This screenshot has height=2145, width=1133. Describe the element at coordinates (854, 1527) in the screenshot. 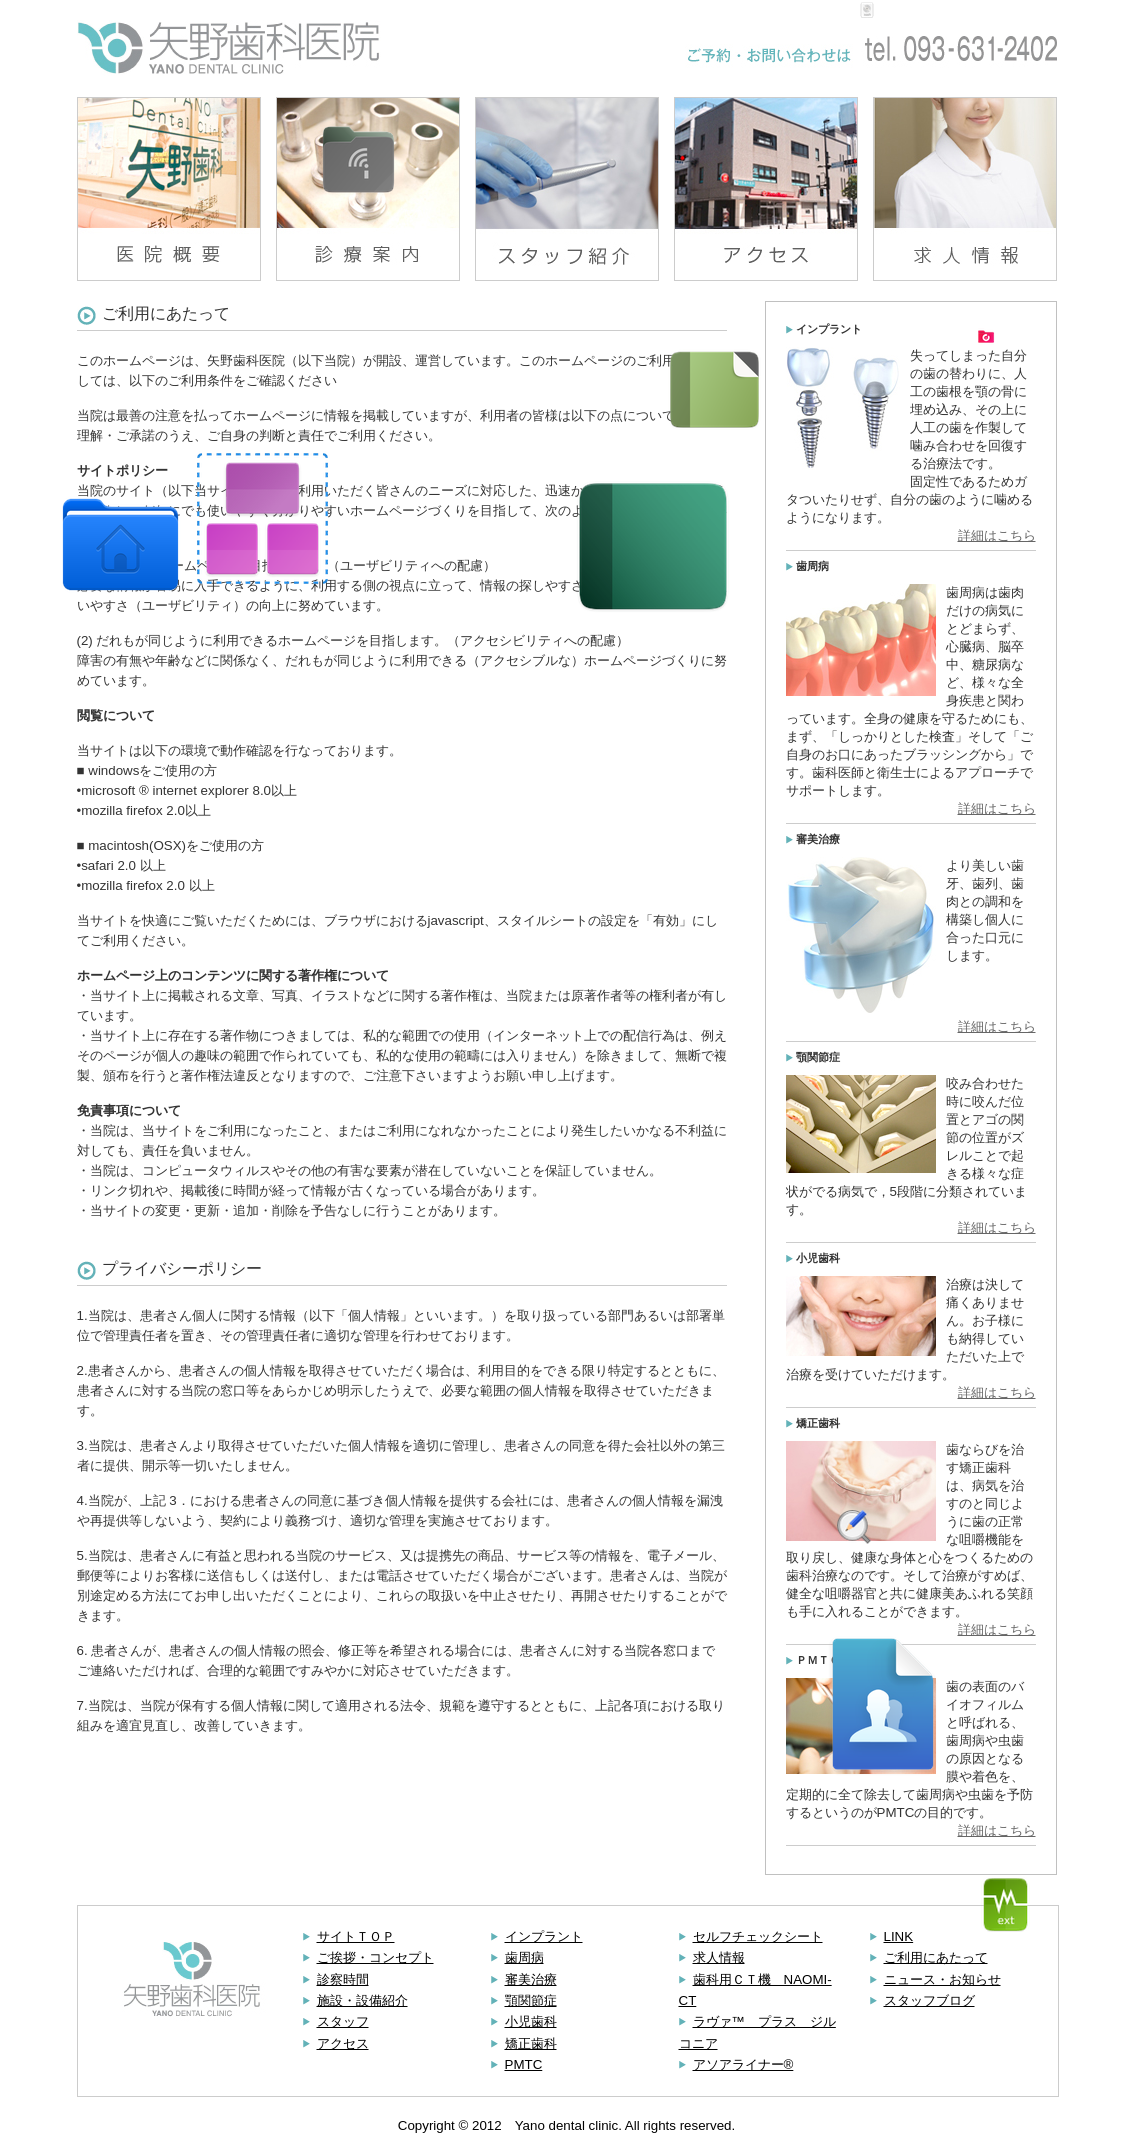

I see `open find and replace tool` at that location.